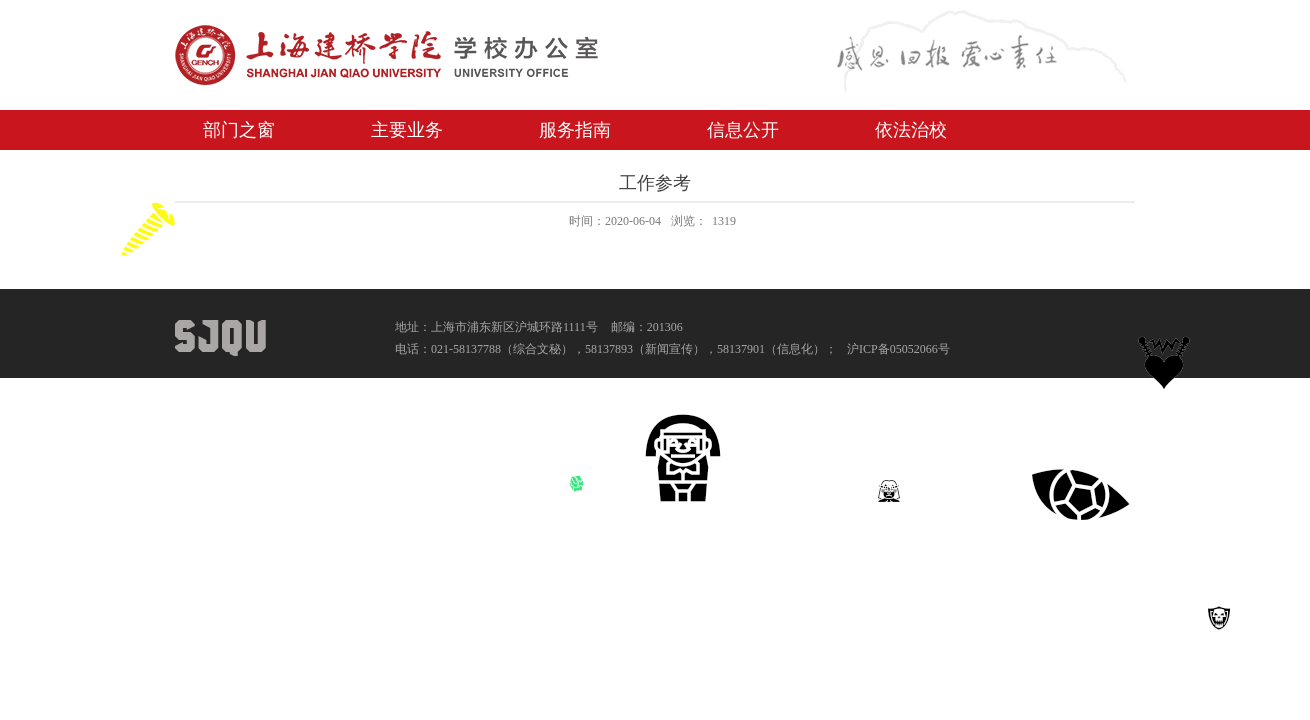 Image resolution: width=1310 pixels, height=720 pixels. Describe the element at coordinates (1219, 618) in the screenshot. I see `indicates a security threat or danger warning` at that location.